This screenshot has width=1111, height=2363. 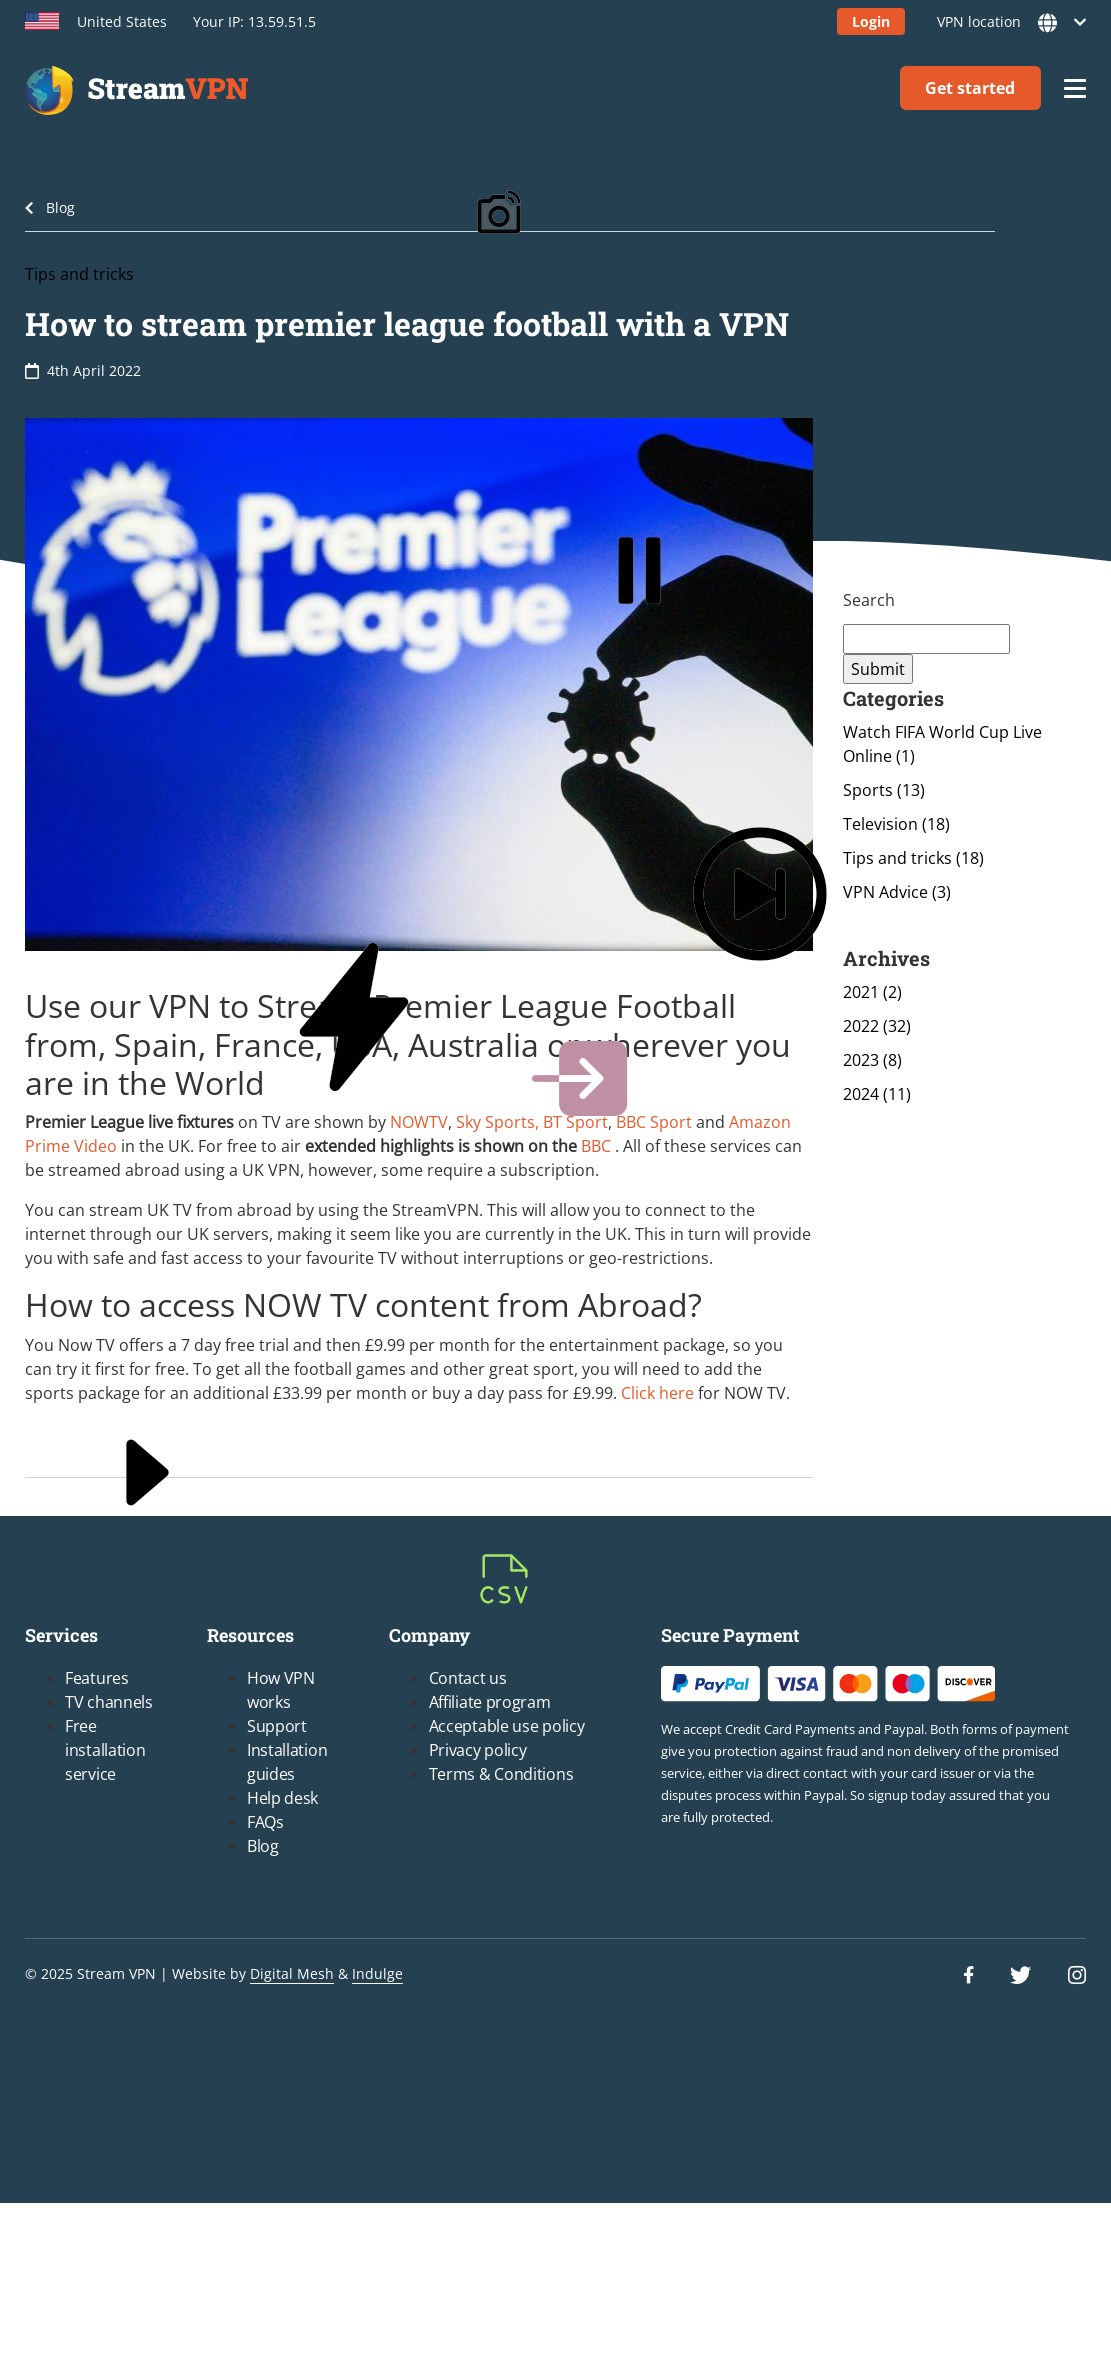 I want to click on skip to the next track, so click(x=760, y=894).